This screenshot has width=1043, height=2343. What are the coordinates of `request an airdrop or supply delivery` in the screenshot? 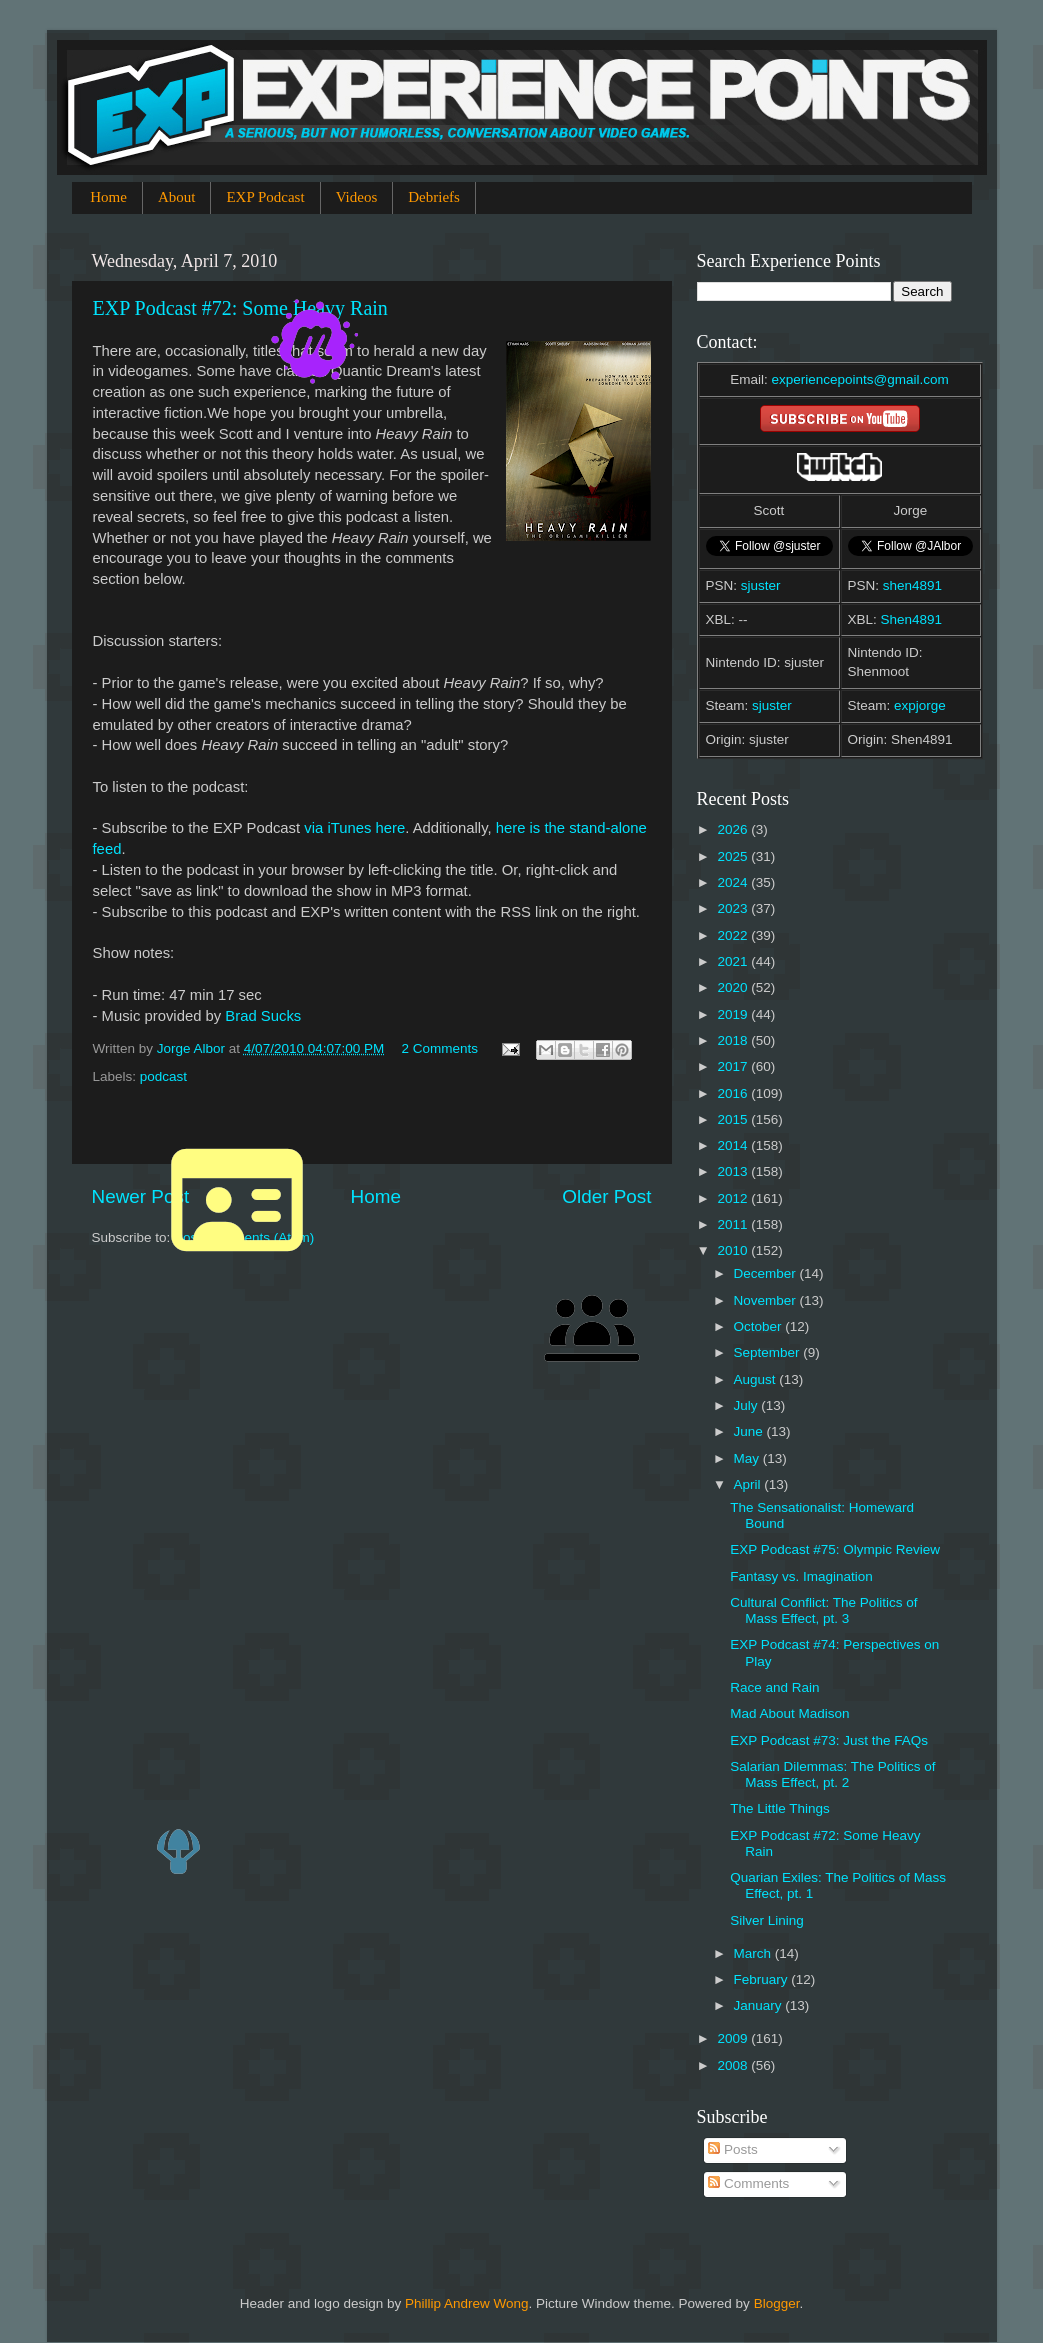 It's located at (178, 1852).